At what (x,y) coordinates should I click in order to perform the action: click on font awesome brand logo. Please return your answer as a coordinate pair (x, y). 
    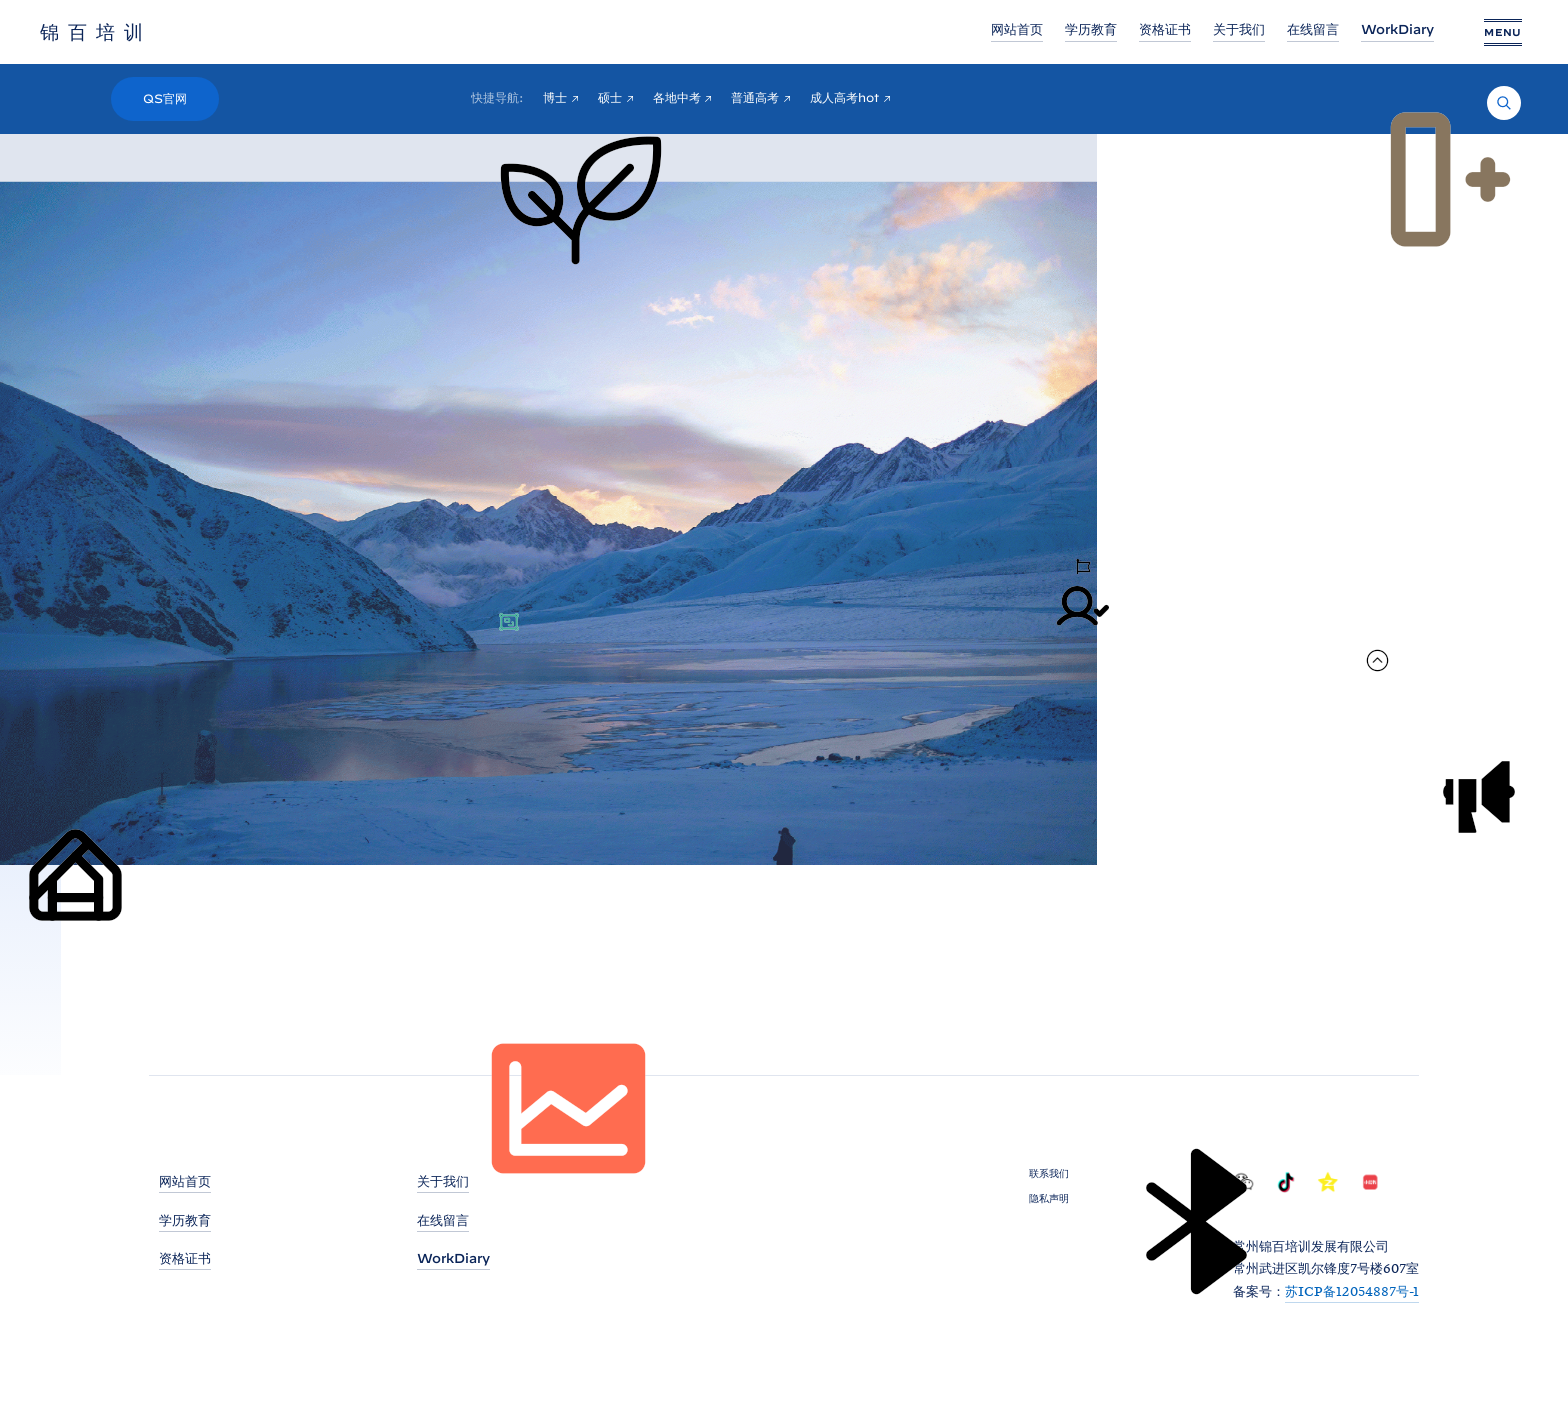
    Looking at the image, I should click on (1083, 566).